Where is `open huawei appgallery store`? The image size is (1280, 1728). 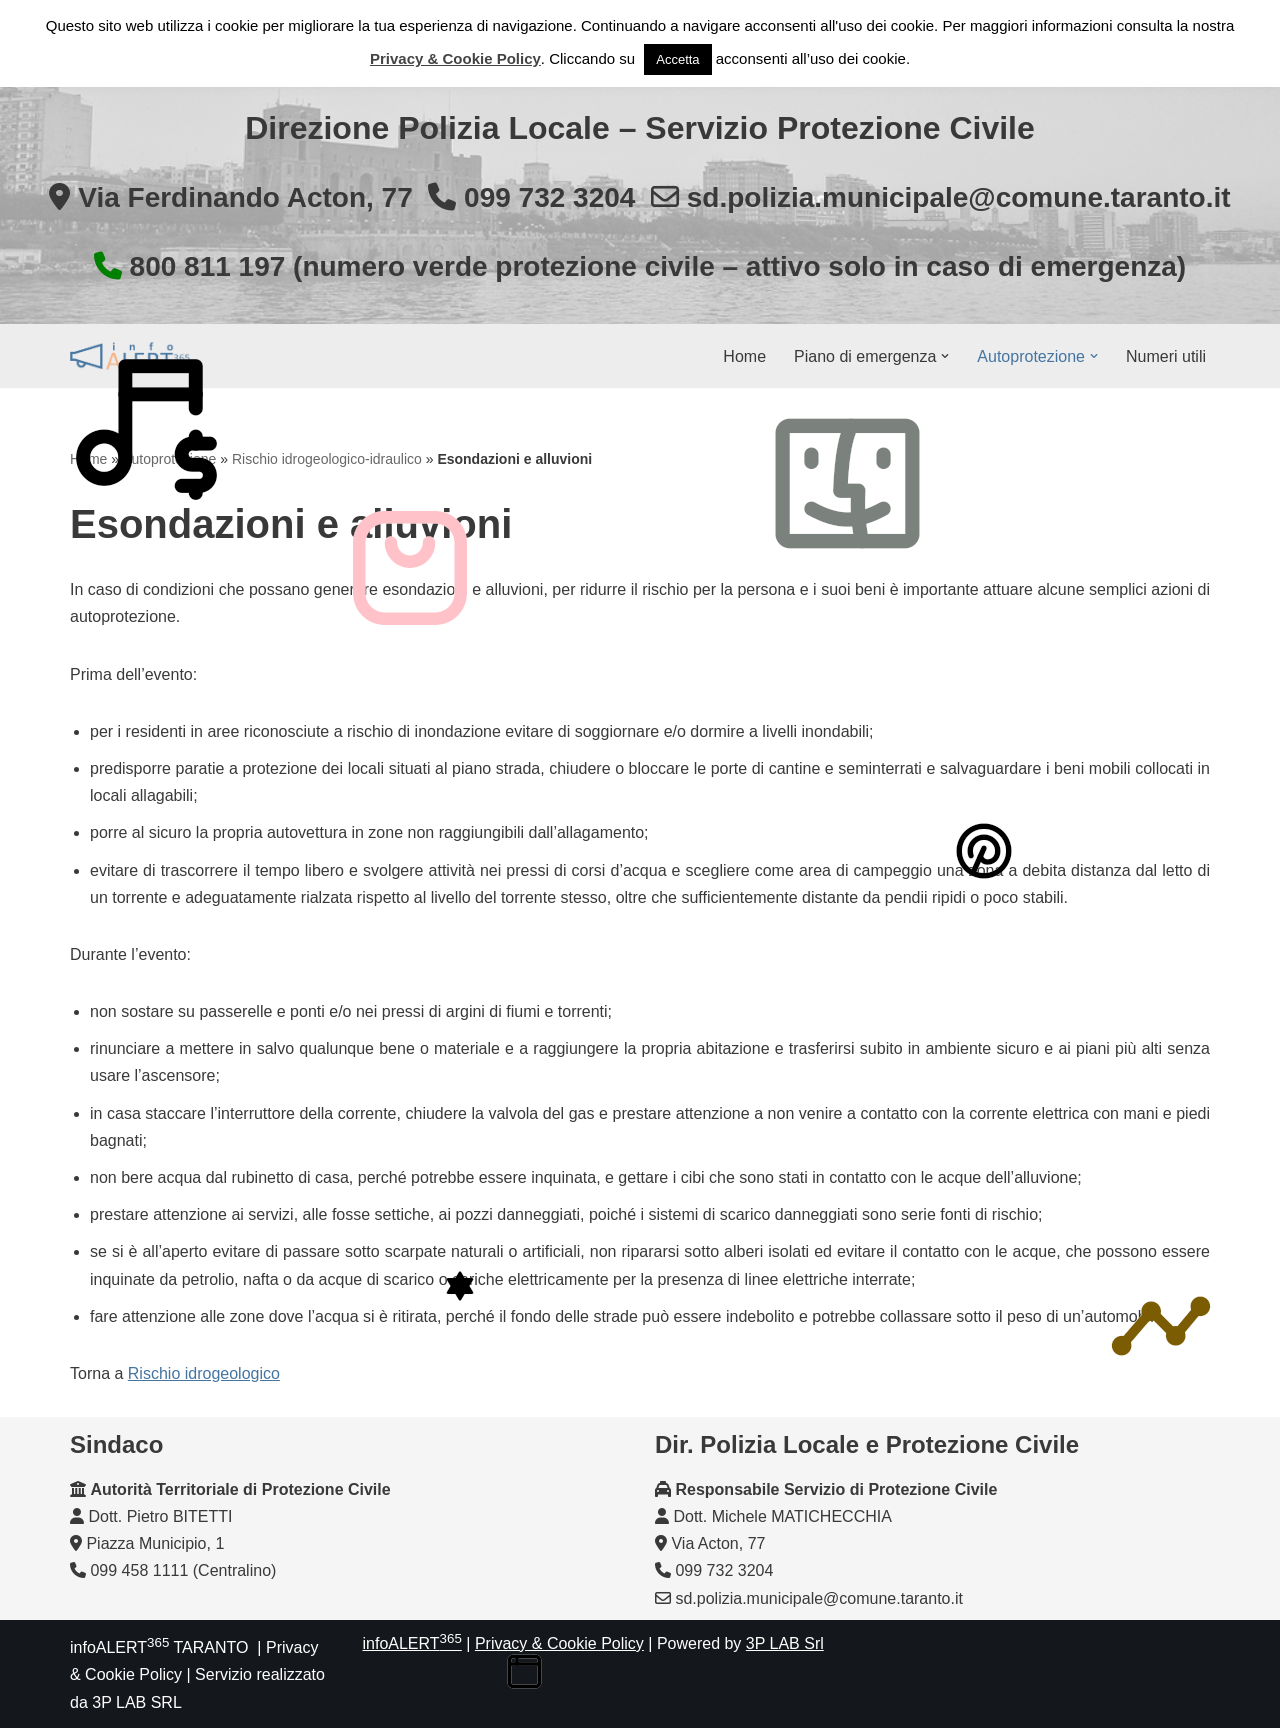
open huawei appgallery store is located at coordinates (410, 568).